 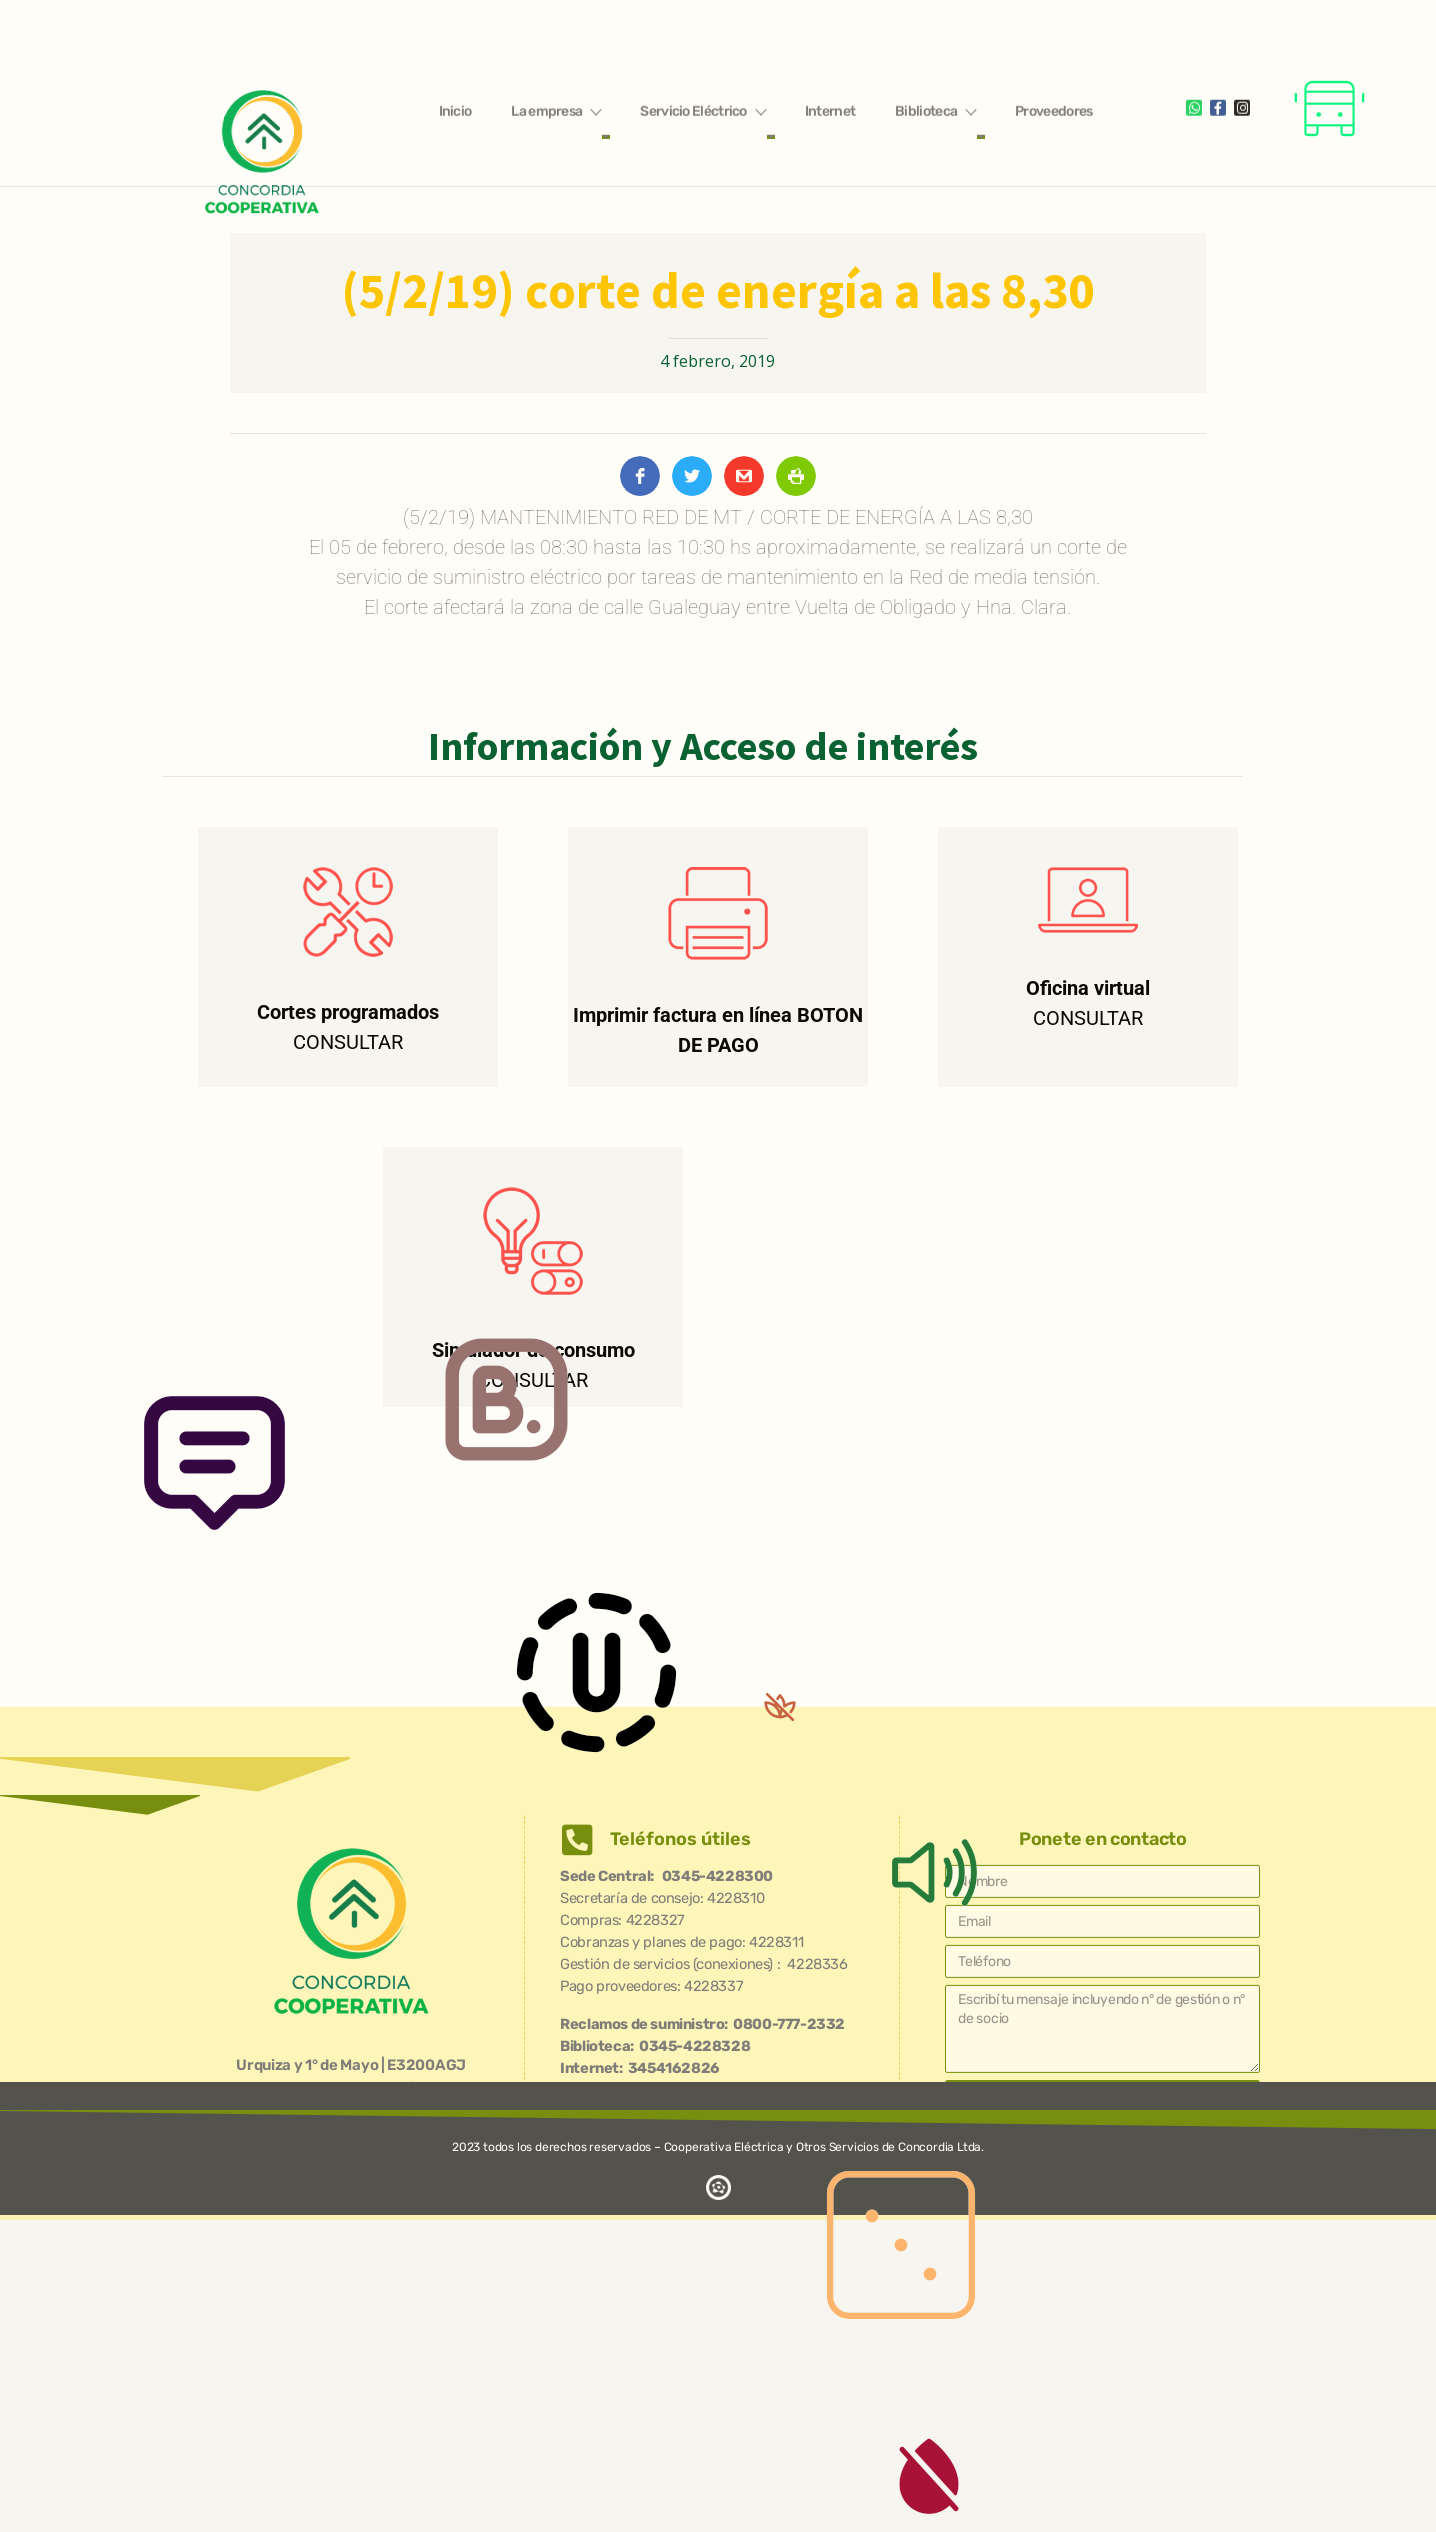 What do you see at coordinates (506, 1399) in the screenshot?
I see `visit booking.com` at bounding box center [506, 1399].